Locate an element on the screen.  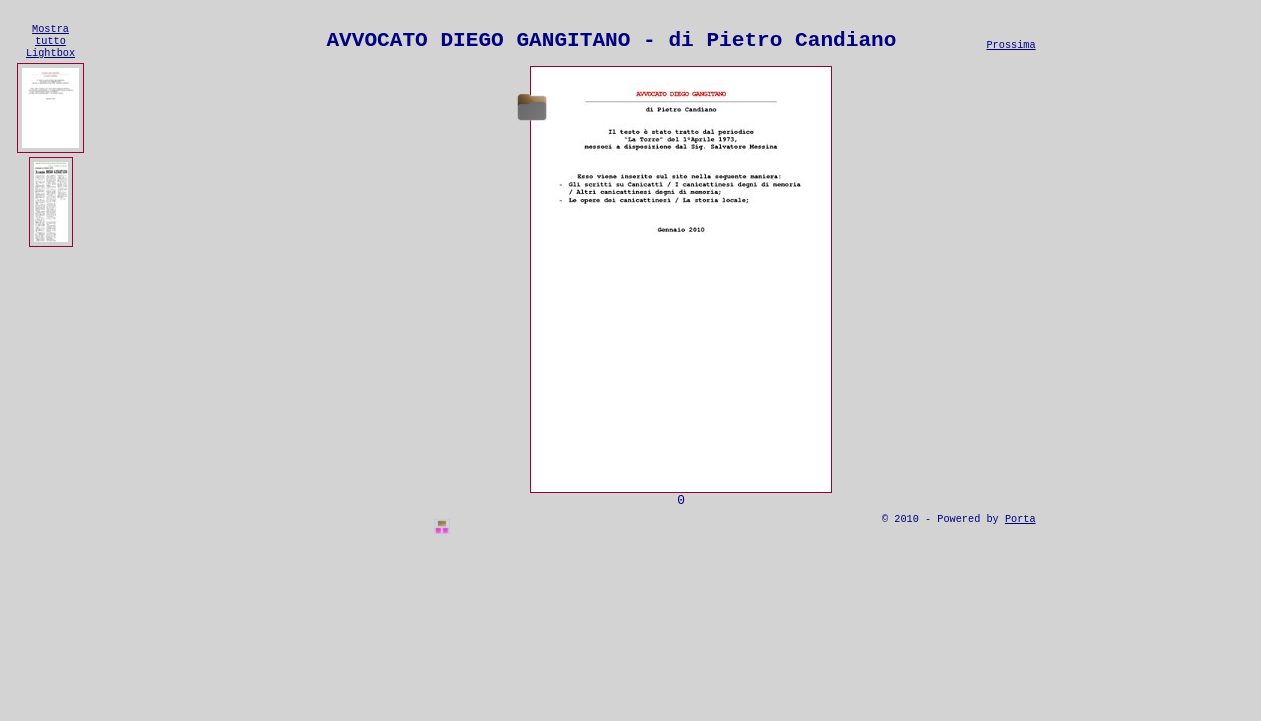
select all items in the current view is located at coordinates (442, 527).